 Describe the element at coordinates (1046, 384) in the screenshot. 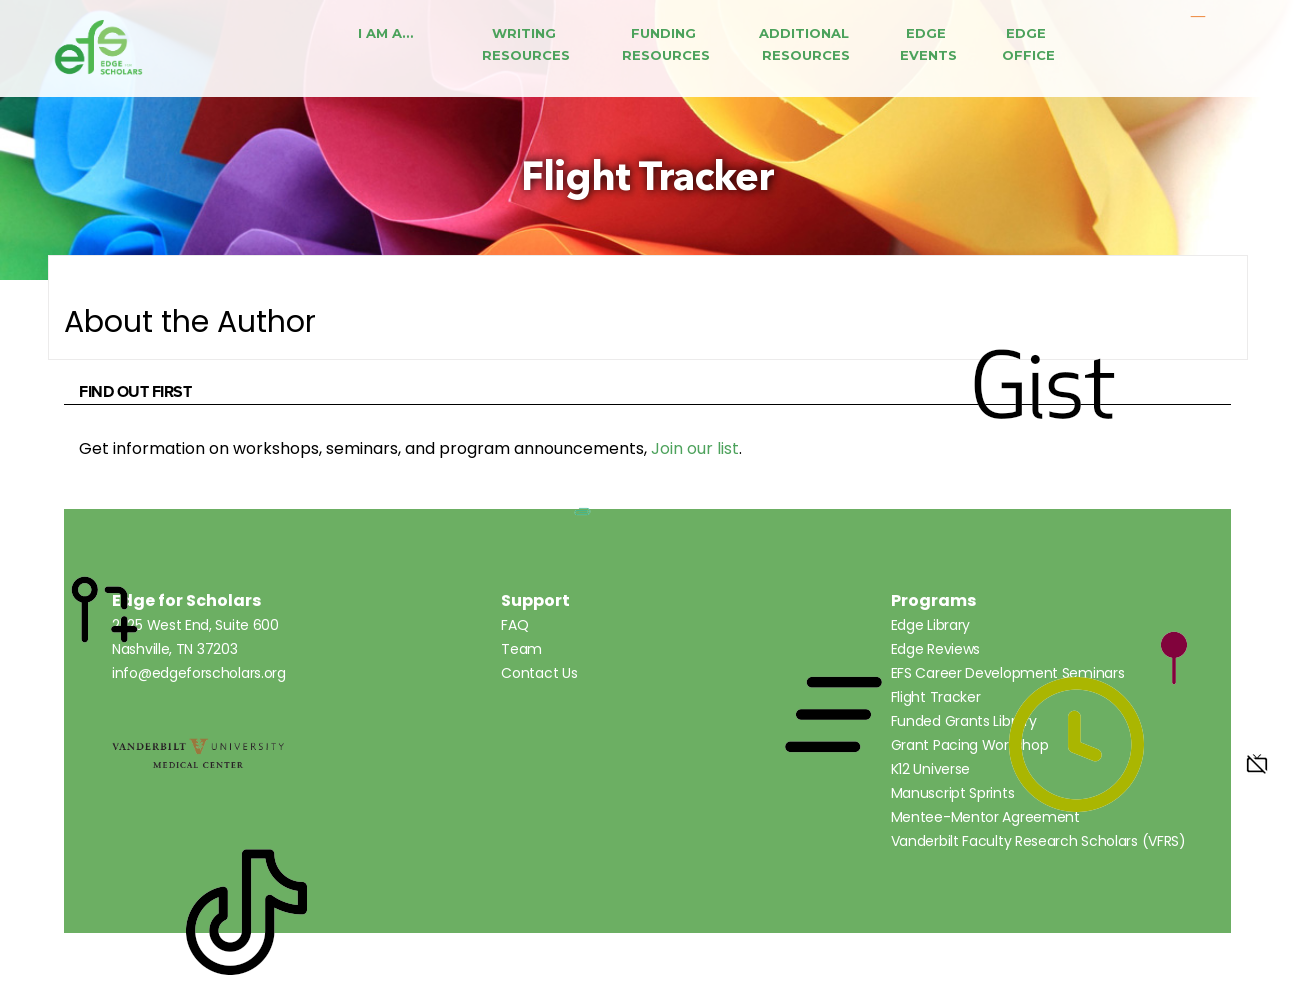

I see `open github gist to share code snippets` at that location.